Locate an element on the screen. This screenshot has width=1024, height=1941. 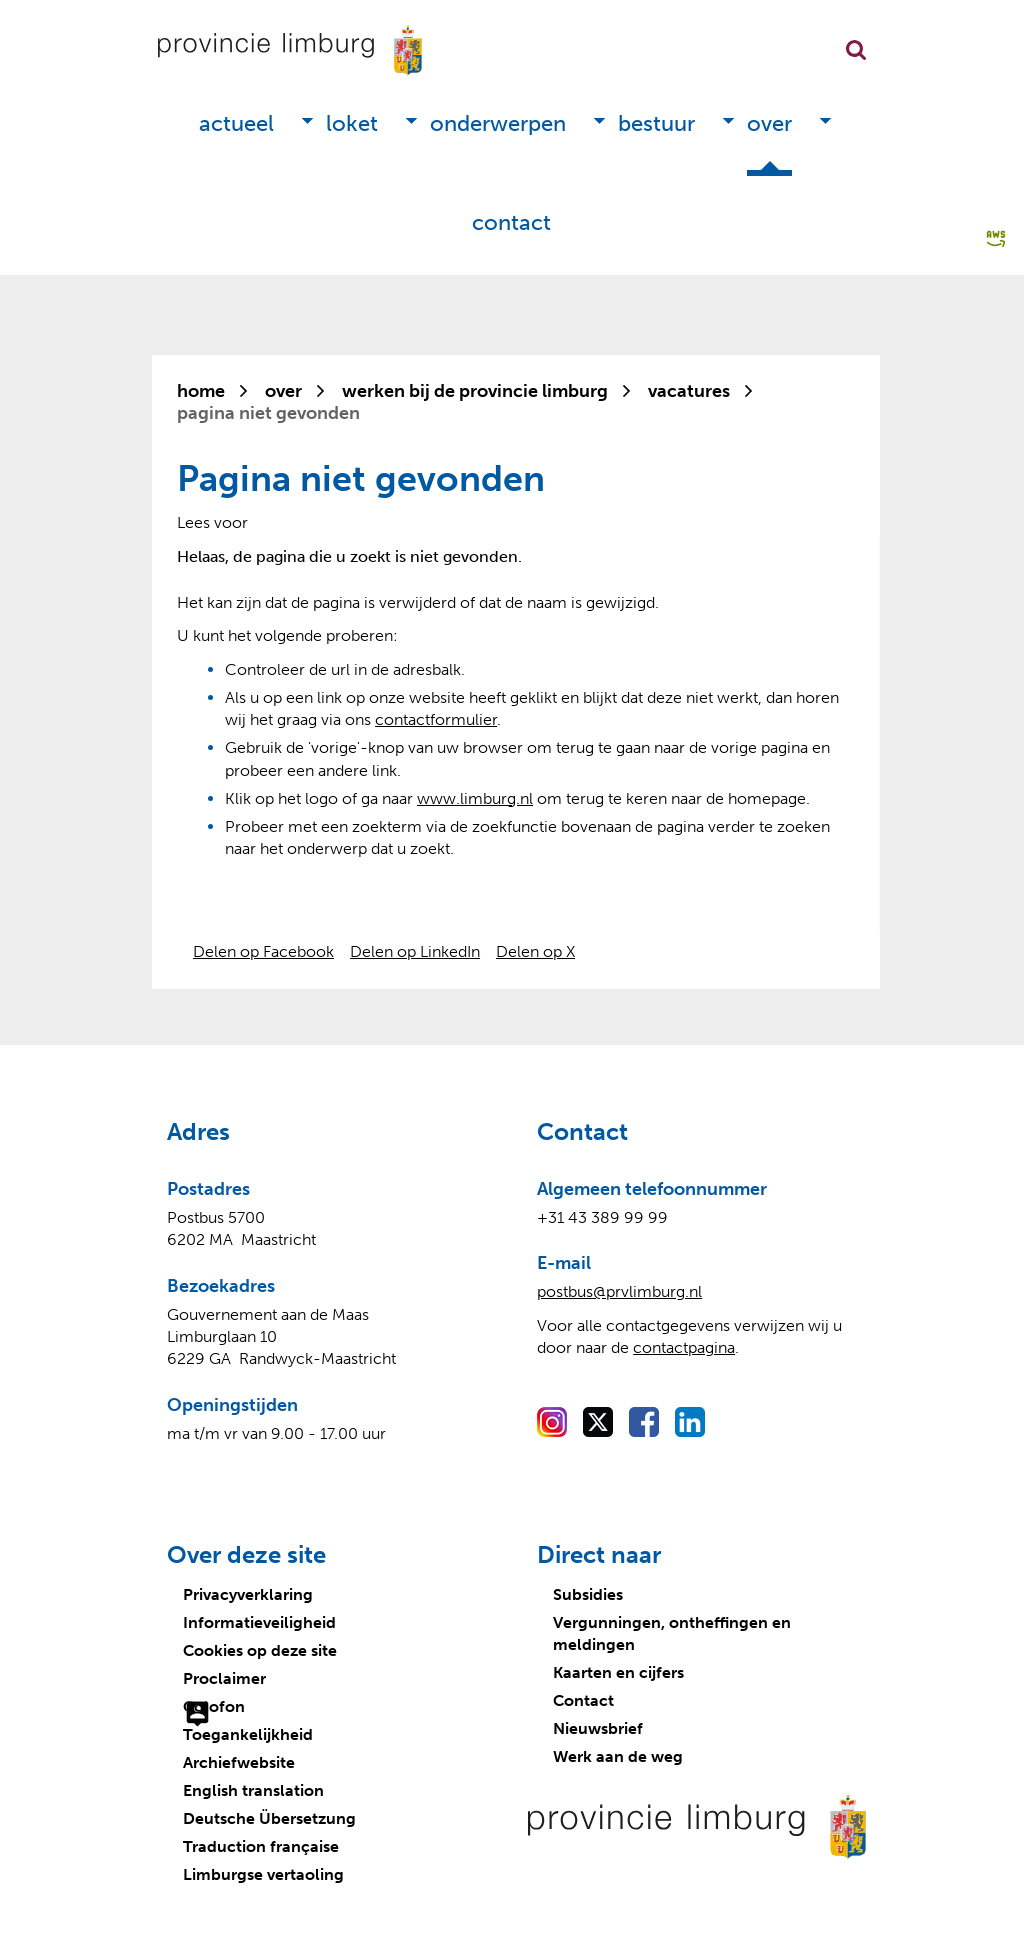
access Amazon Web Services console is located at coordinates (996, 238).